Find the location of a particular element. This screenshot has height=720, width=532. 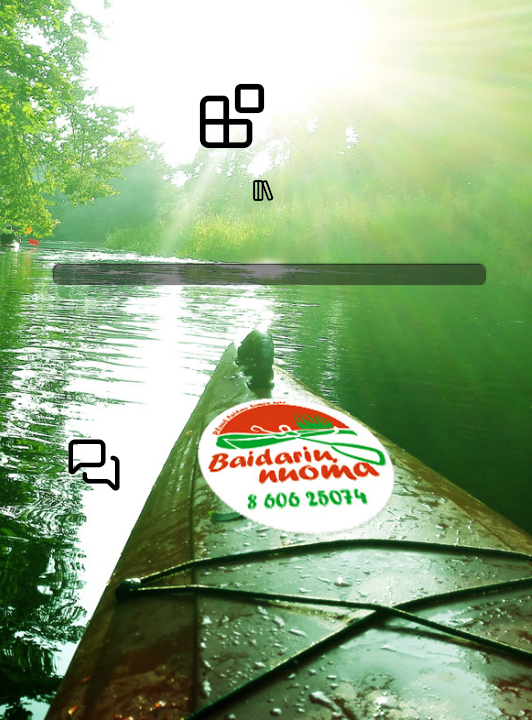

open group chat or conversations is located at coordinates (94, 465).